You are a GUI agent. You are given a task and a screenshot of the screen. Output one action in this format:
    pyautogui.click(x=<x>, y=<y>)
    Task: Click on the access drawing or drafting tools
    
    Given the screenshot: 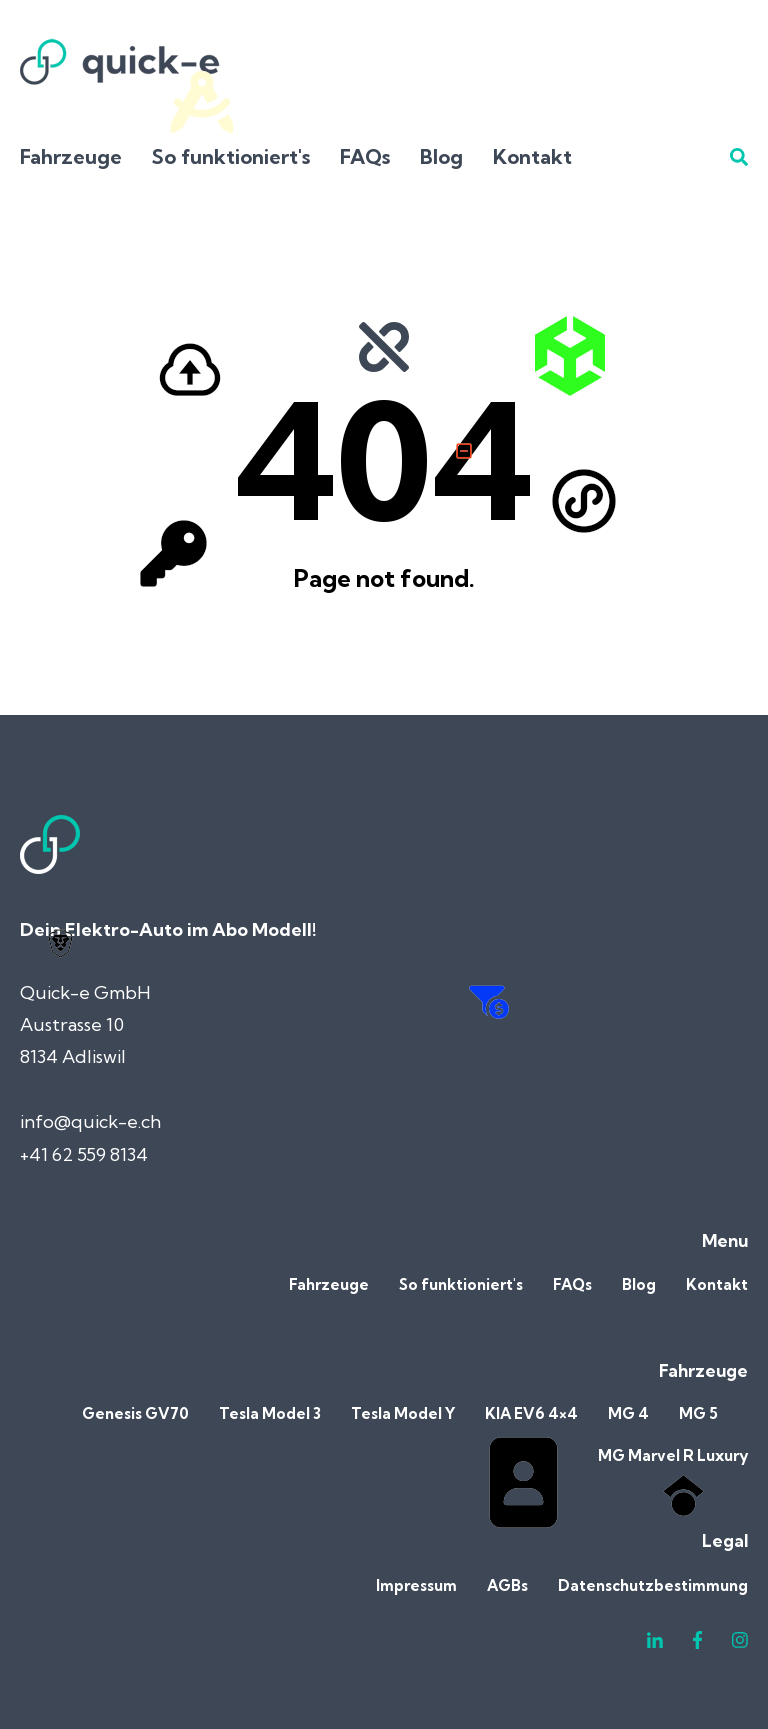 What is the action you would take?
    pyautogui.click(x=202, y=102)
    